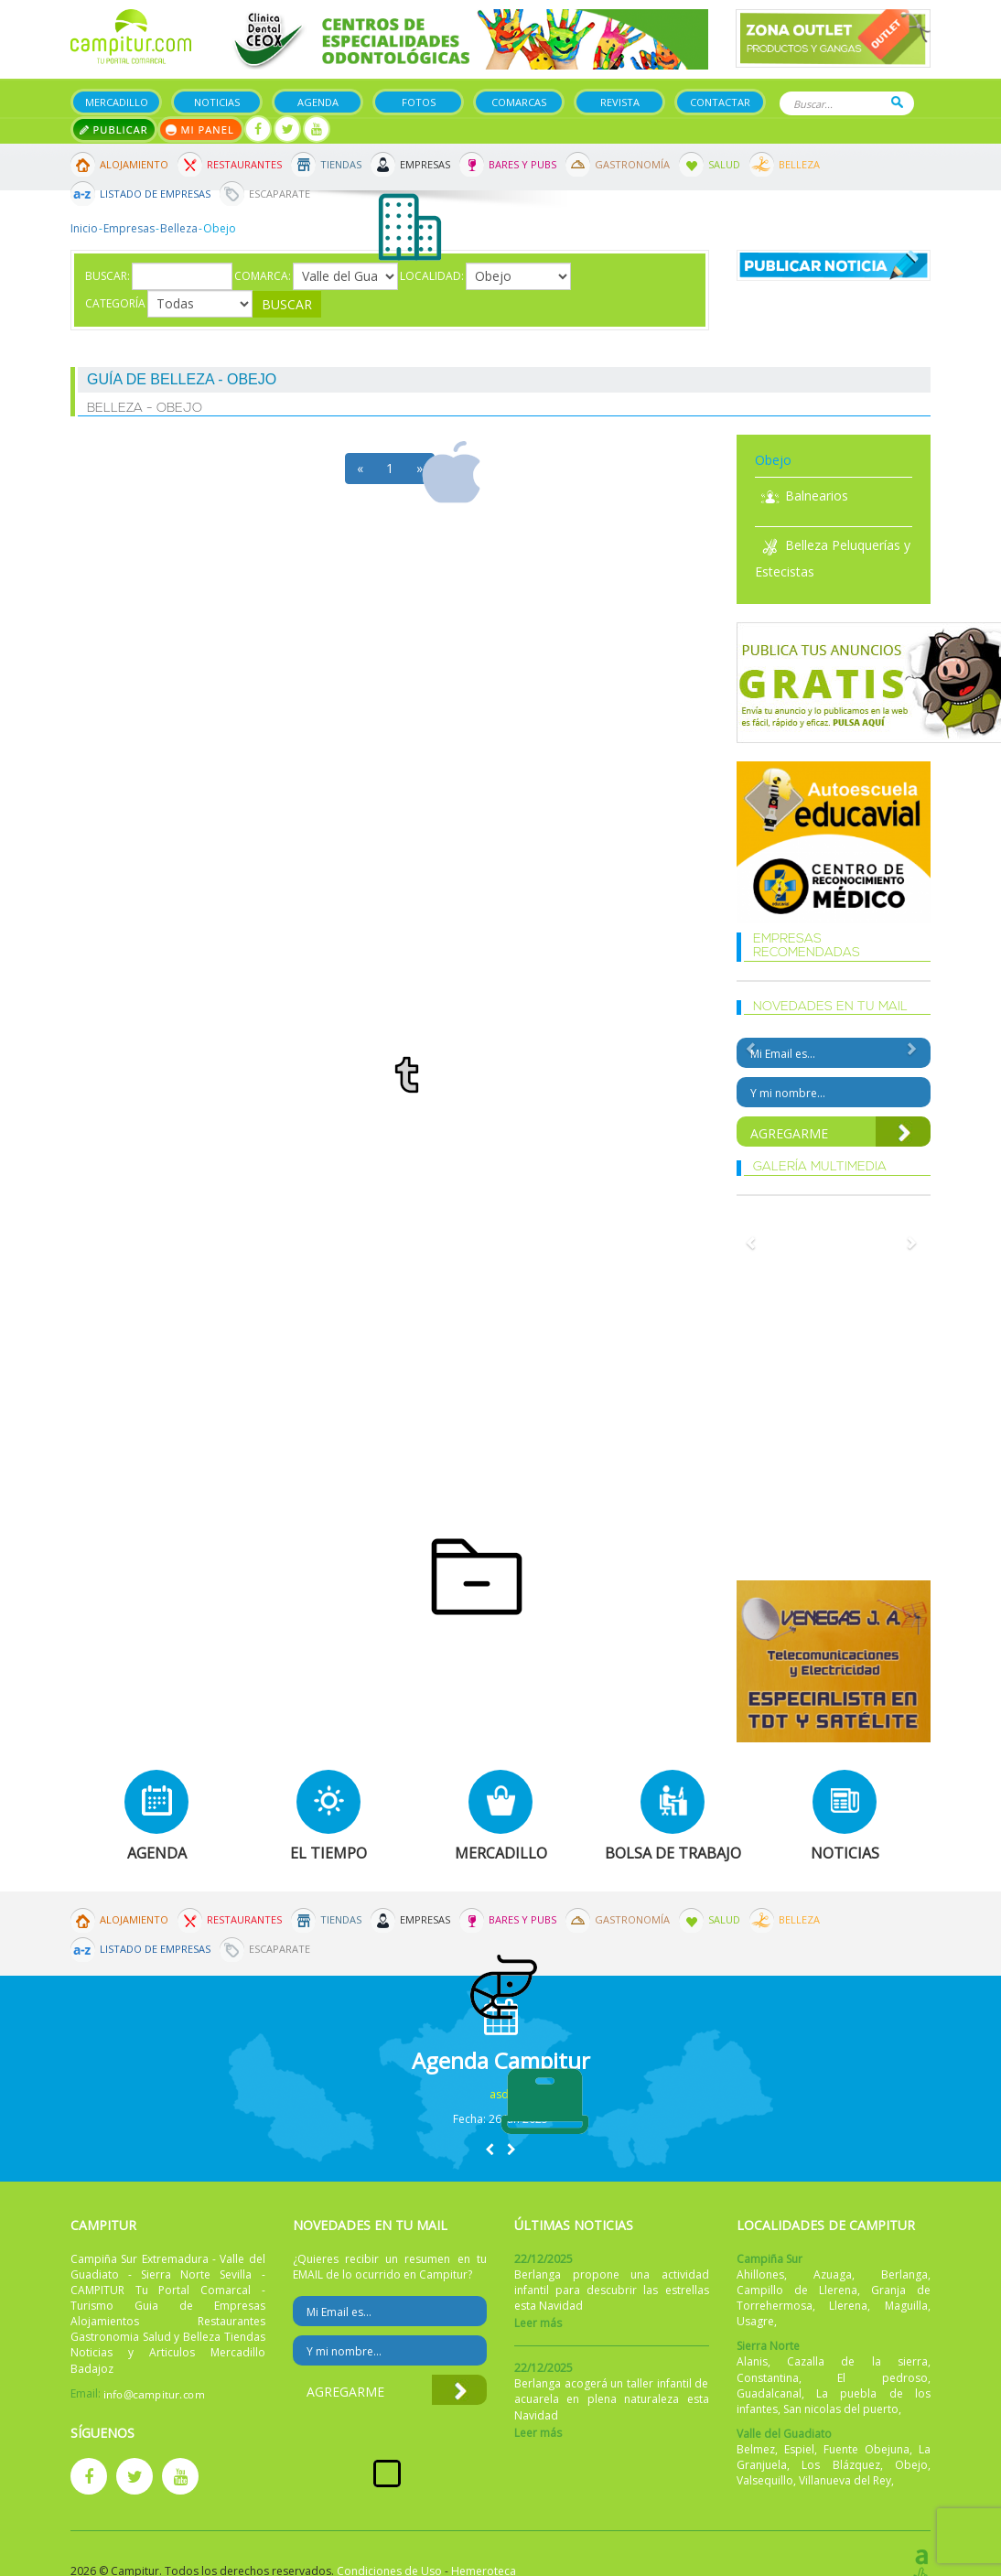  What do you see at coordinates (453, 476) in the screenshot?
I see `apple brand or product indicator` at bounding box center [453, 476].